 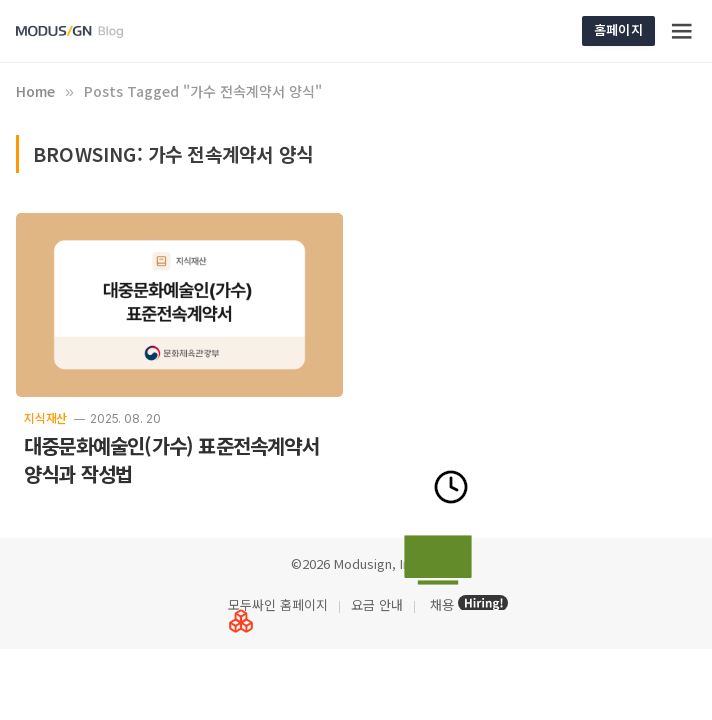 I want to click on access tv or video streaming features, so click(x=438, y=560).